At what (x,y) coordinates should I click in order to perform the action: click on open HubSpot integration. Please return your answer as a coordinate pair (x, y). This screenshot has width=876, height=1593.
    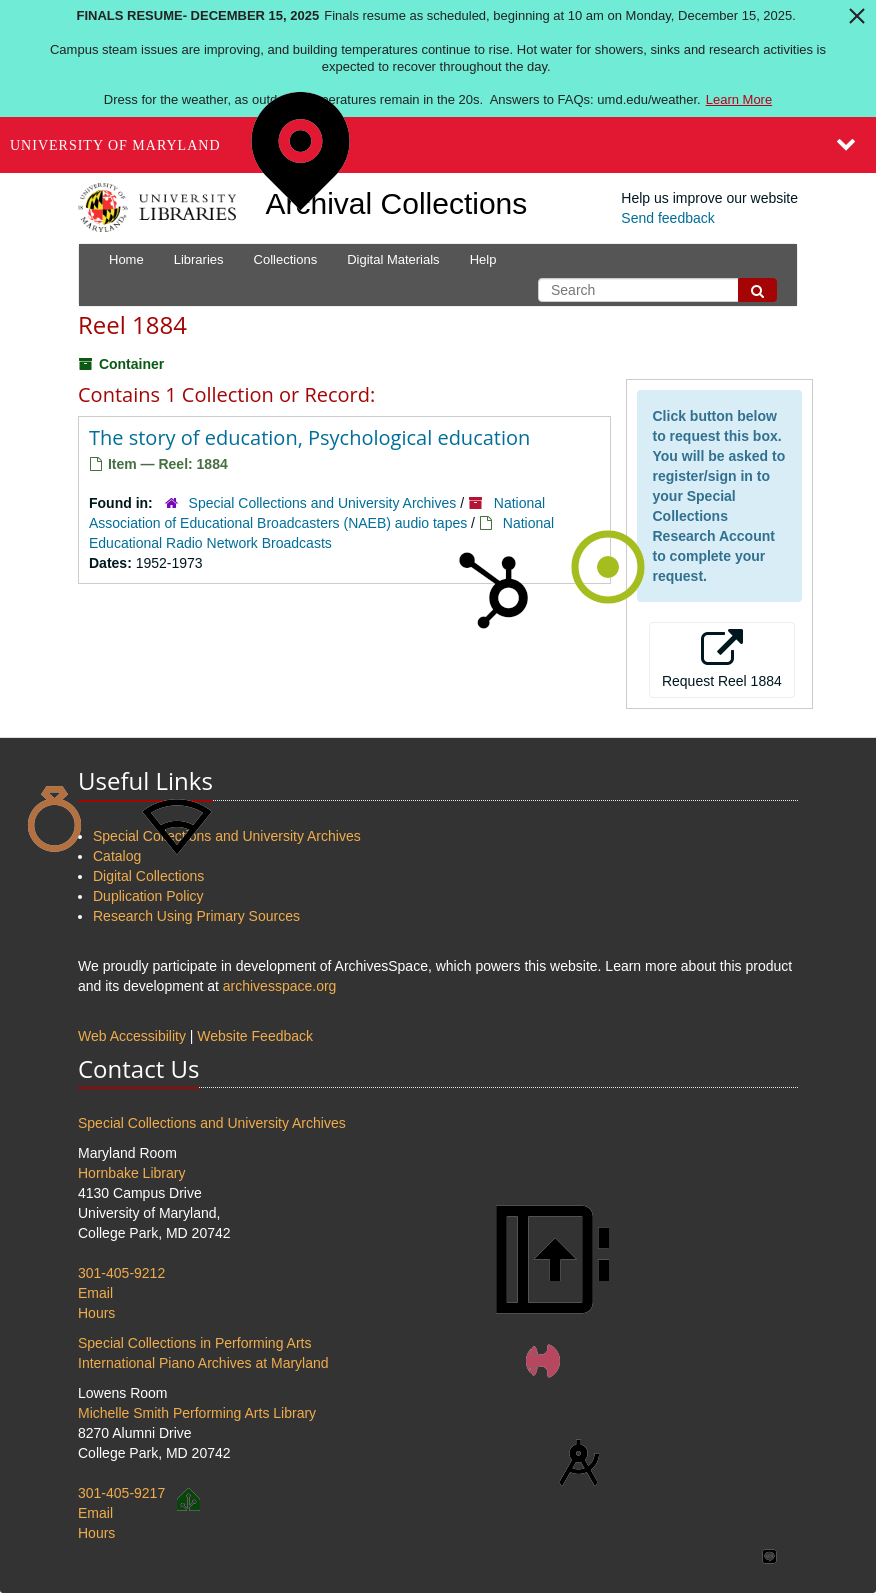
    Looking at the image, I should click on (493, 590).